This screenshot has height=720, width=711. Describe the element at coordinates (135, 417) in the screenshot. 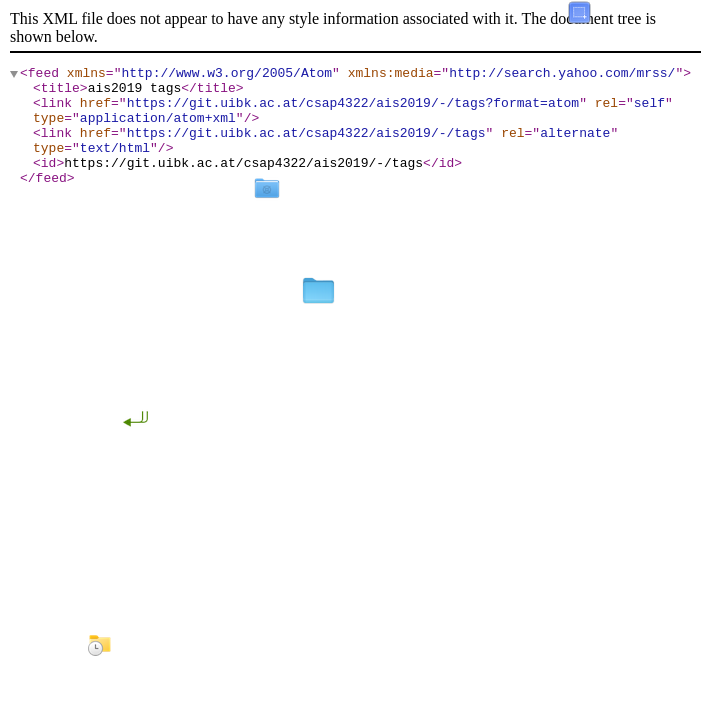

I see `reply to all recipients in an email thread` at that location.